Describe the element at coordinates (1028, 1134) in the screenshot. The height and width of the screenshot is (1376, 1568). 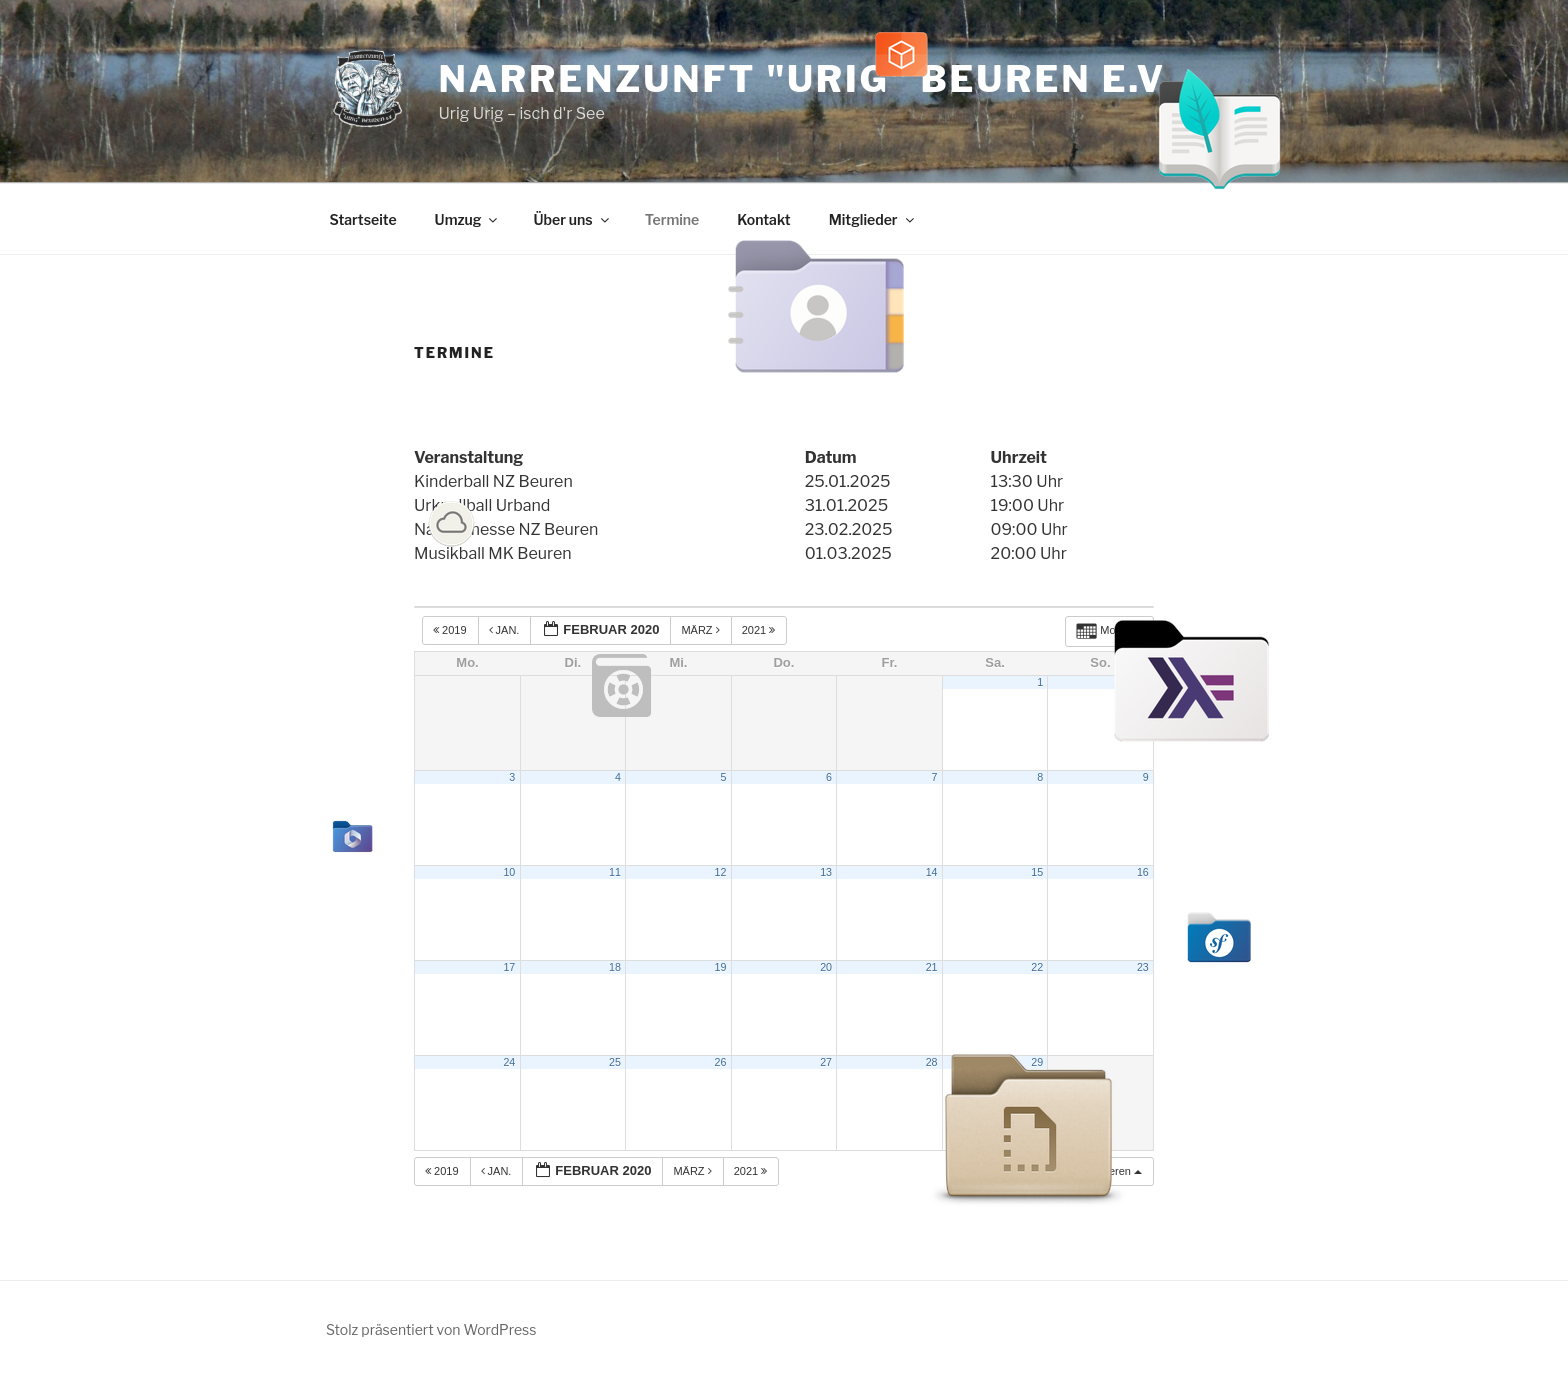
I see `access your templates folder` at that location.